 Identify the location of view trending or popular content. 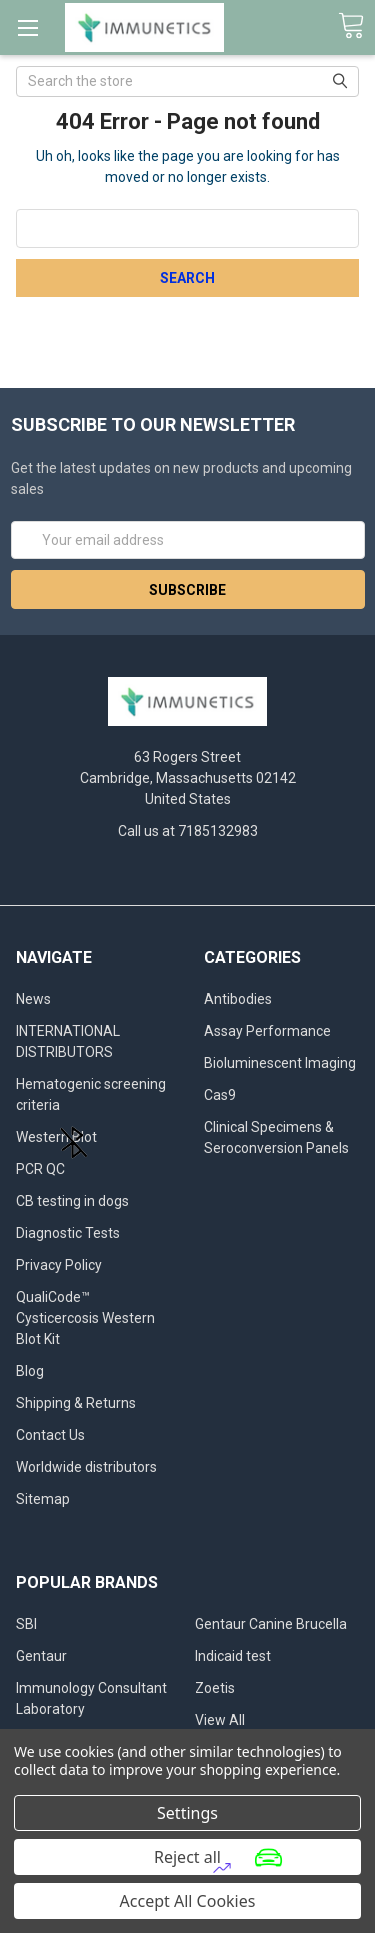
(222, 1868).